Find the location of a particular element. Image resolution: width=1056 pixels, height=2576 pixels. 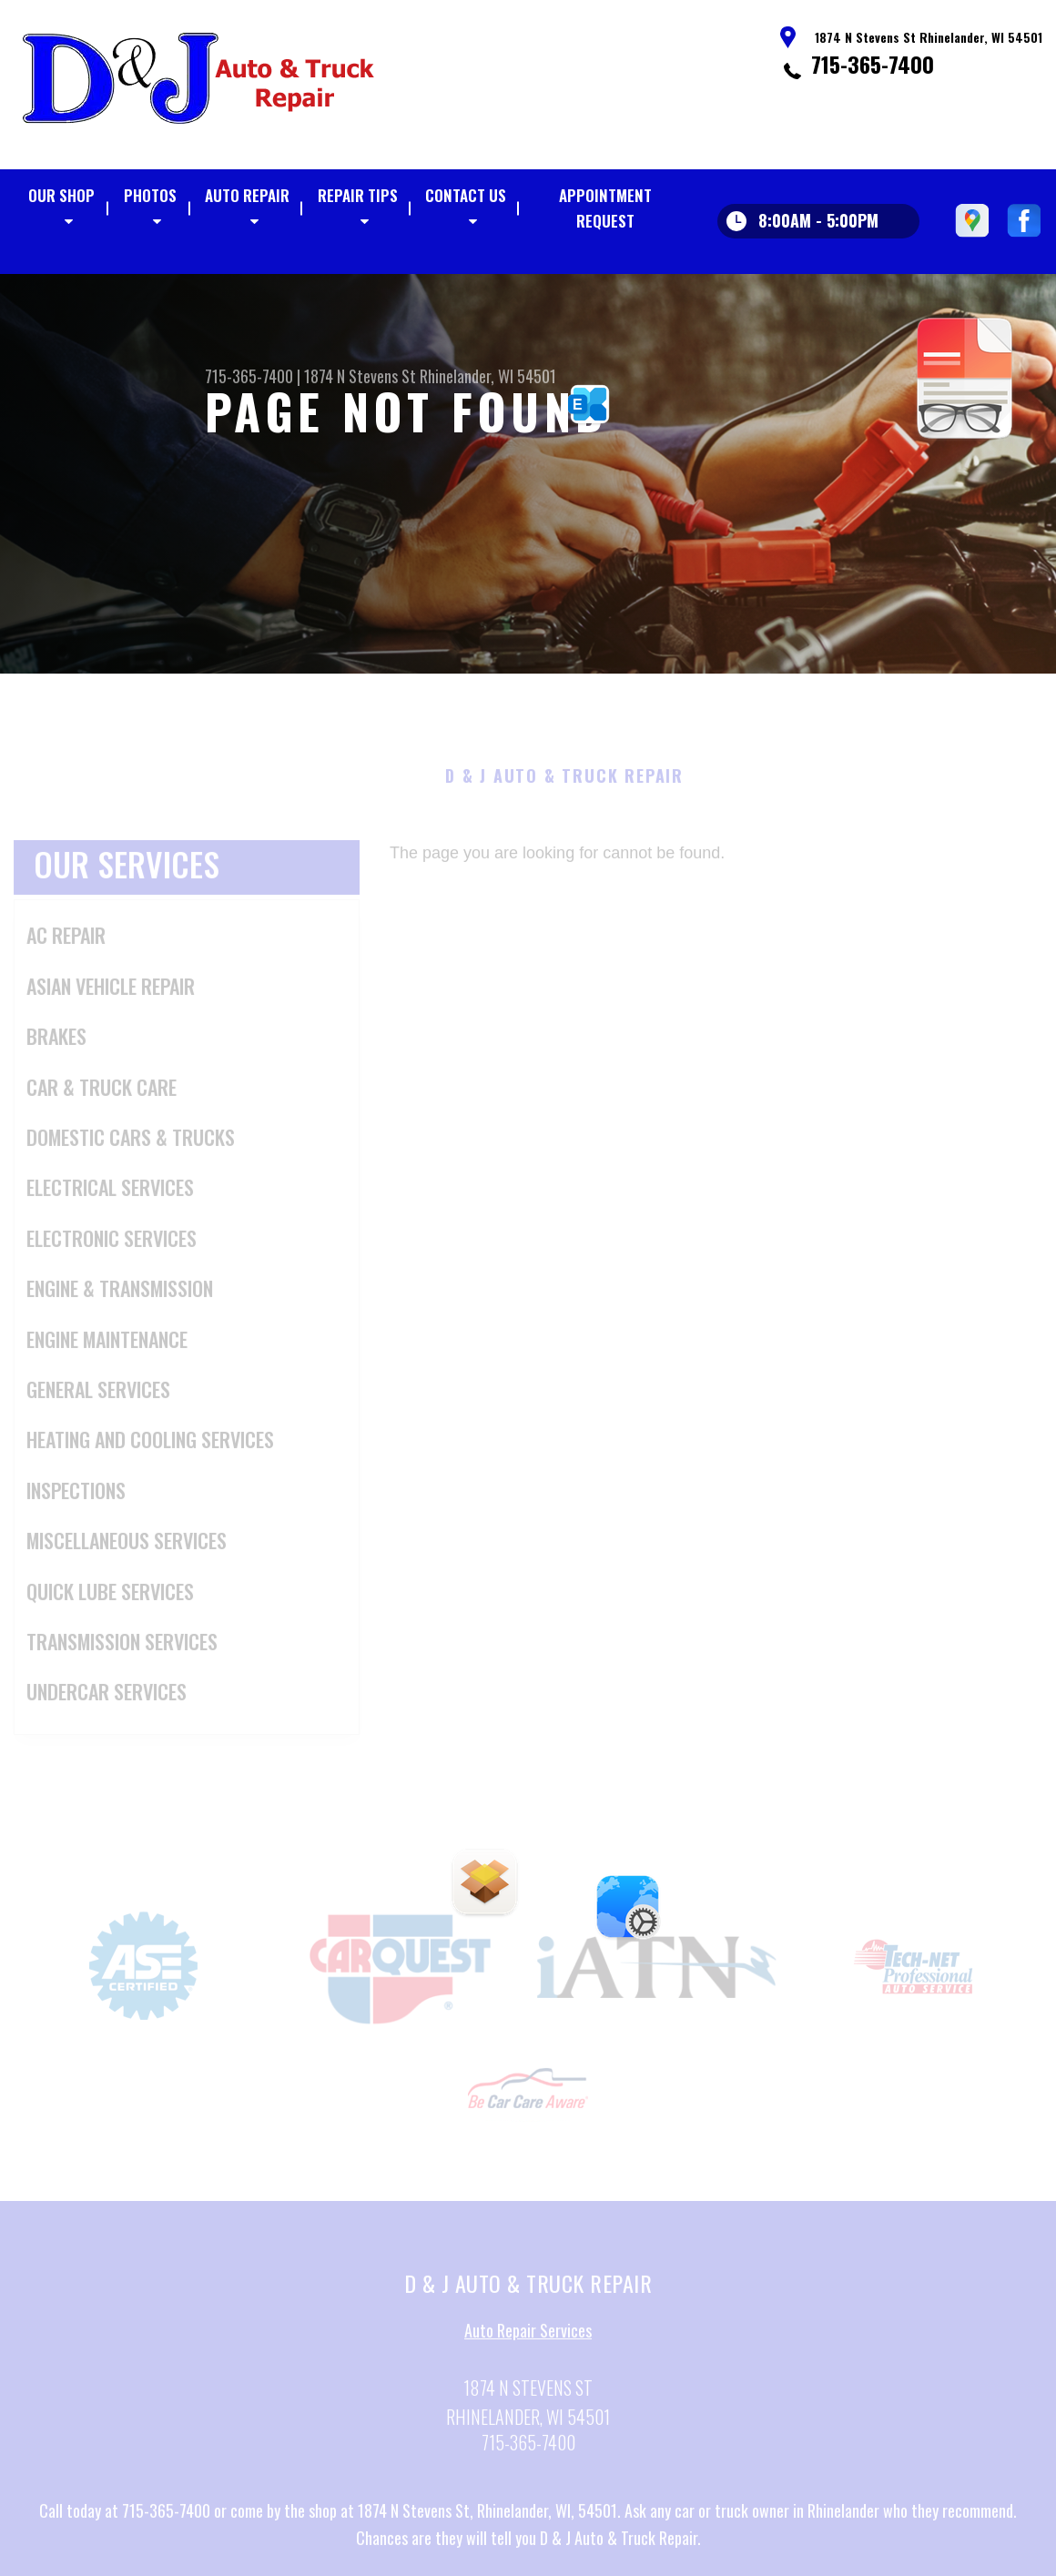

open gdebi package installer is located at coordinates (484, 1881).